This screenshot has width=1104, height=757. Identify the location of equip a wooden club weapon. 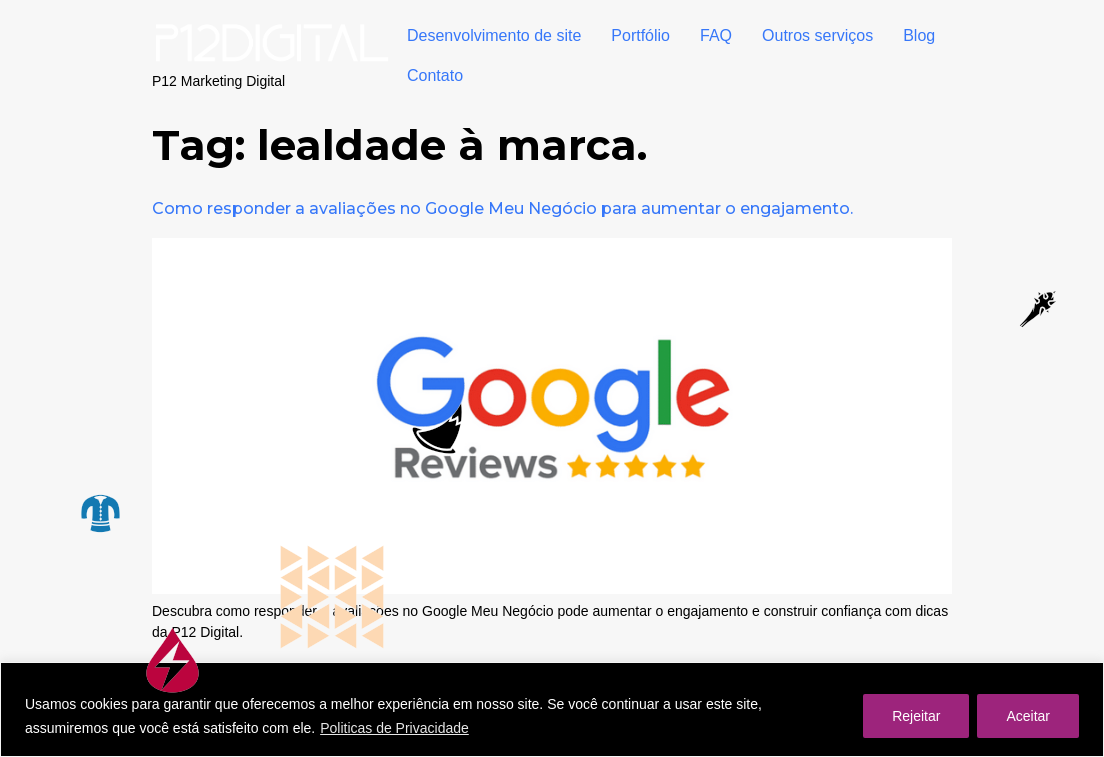
(1038, 309).